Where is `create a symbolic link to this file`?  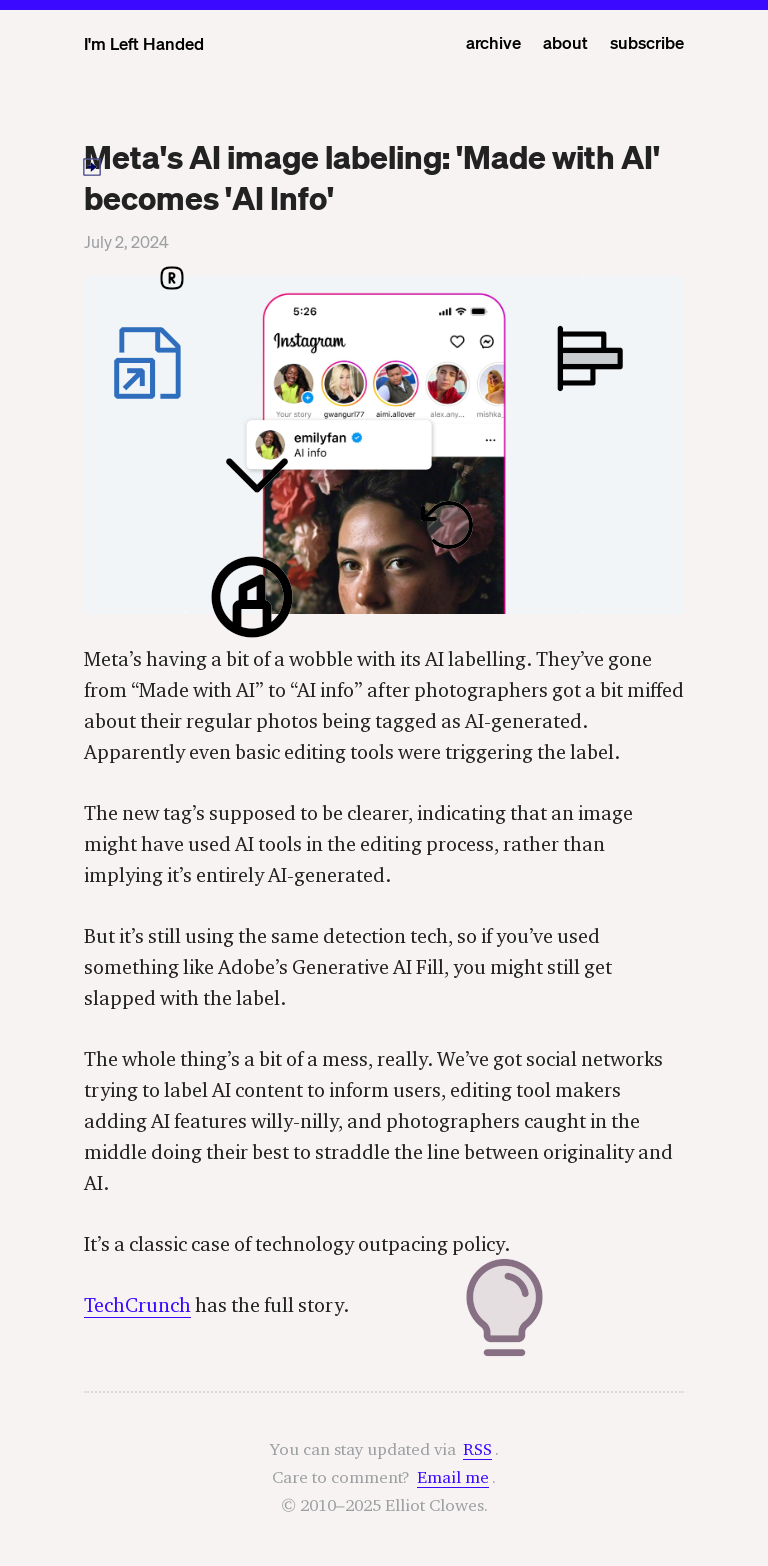
create a symbolic link to this file is located at coordinates (150, 363).